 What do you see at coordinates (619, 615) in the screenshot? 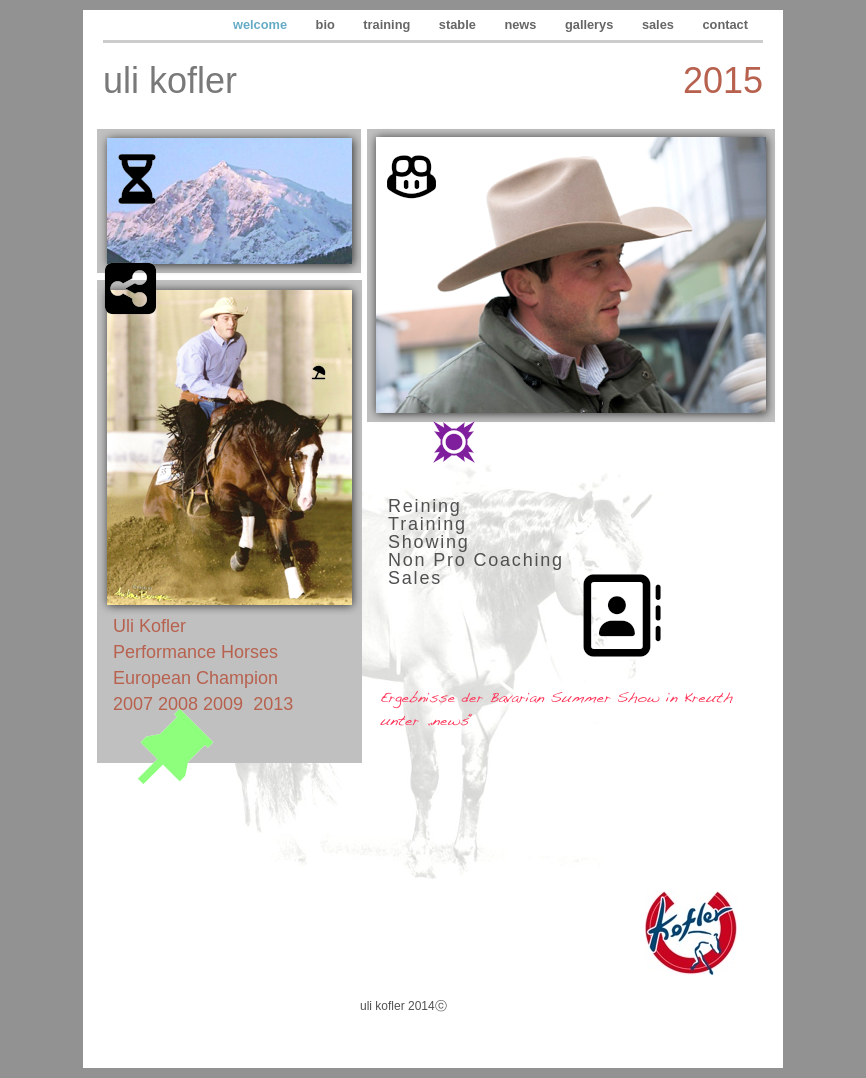
I see `open your contacts list` at bounding box center [619, 615].